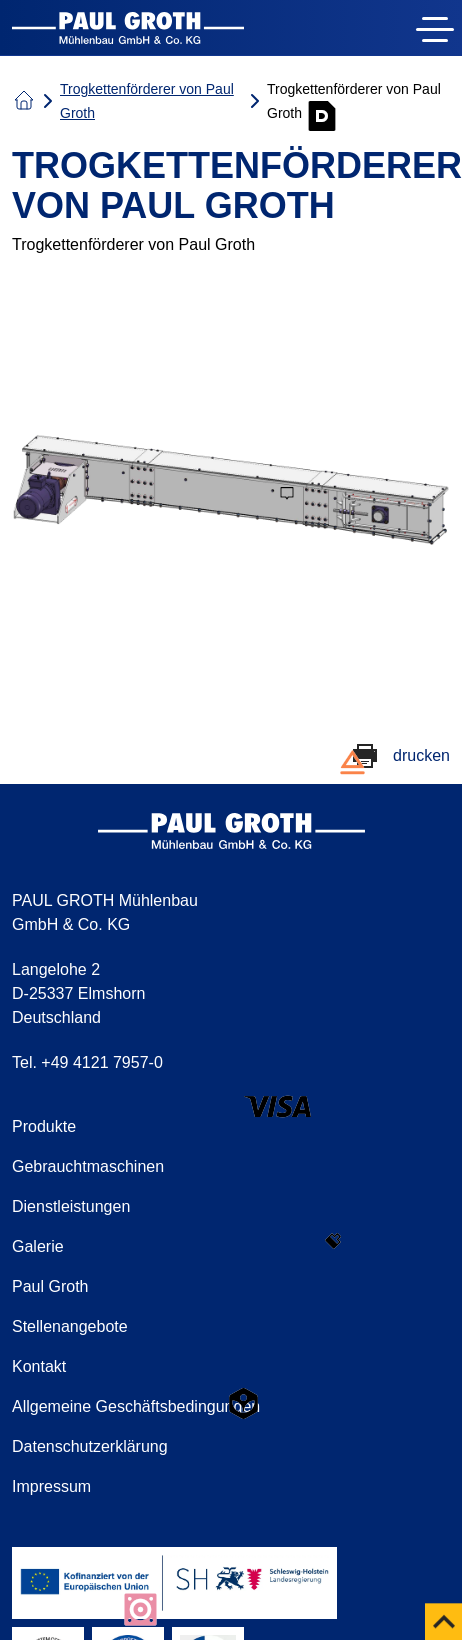 The height and width of the screenshot is (1640, 462). What do you see at coordinates (287, 493) in the screenshot?
I see `open chat or messaging` at bounding box center [287, 493].